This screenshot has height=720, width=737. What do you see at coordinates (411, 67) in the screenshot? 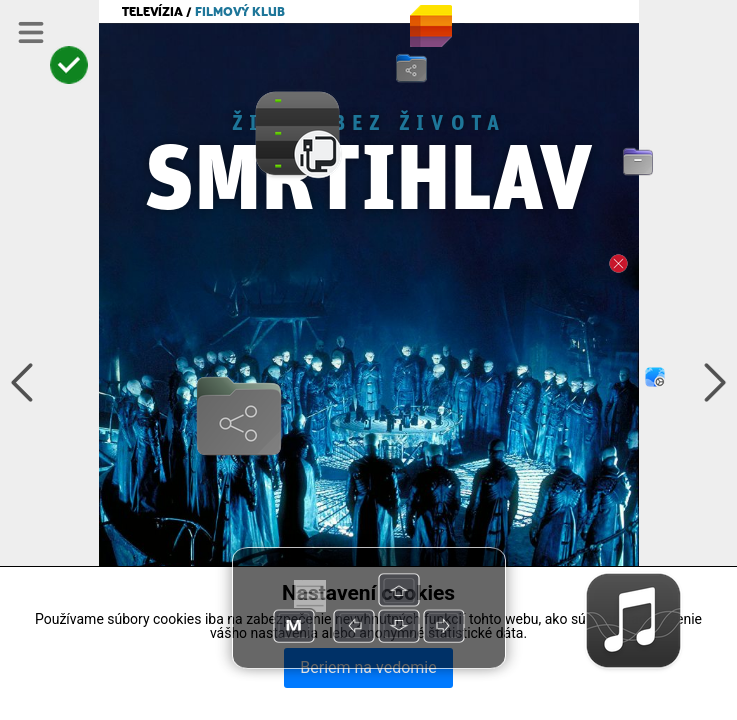
I see `open your public shared folder` at bounding box center [411, 67].